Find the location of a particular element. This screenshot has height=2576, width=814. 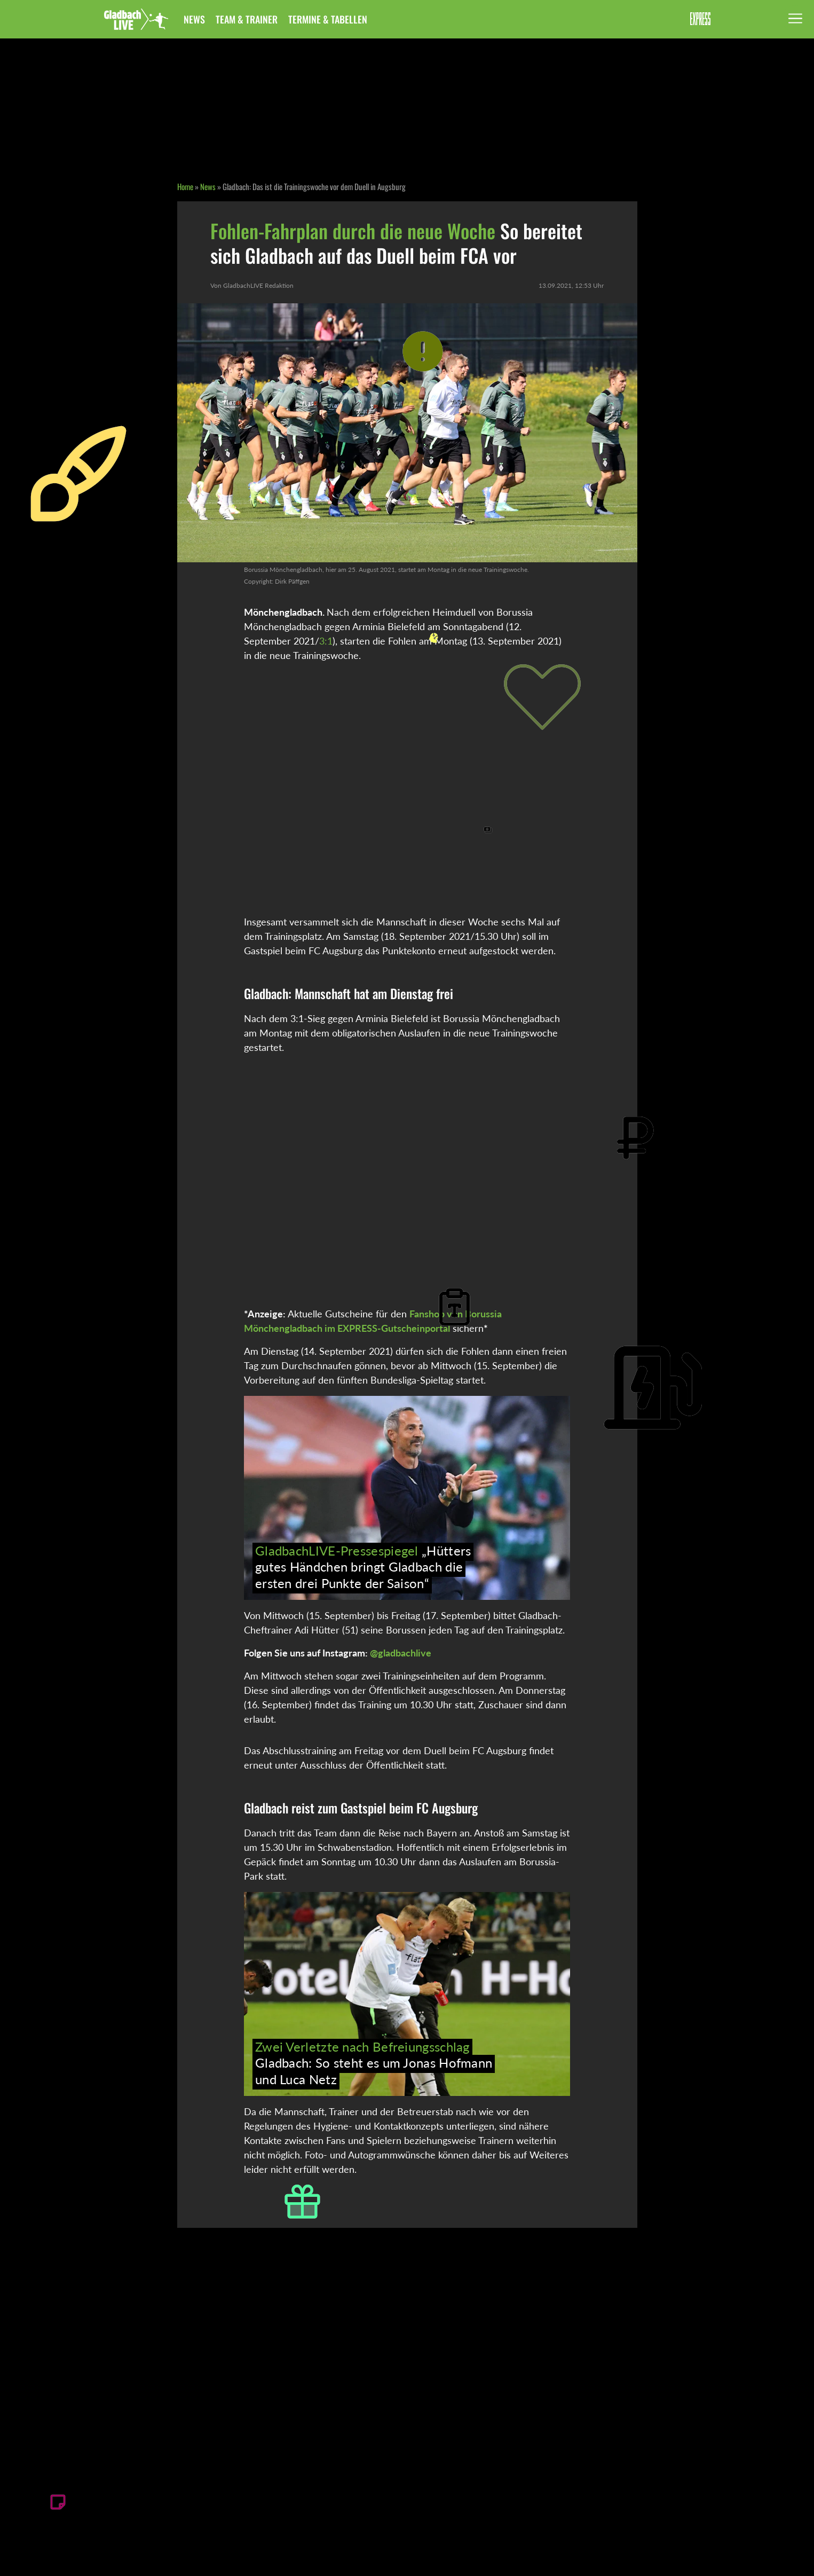

view or redeem a gift is located at coordinates (302, 2203).